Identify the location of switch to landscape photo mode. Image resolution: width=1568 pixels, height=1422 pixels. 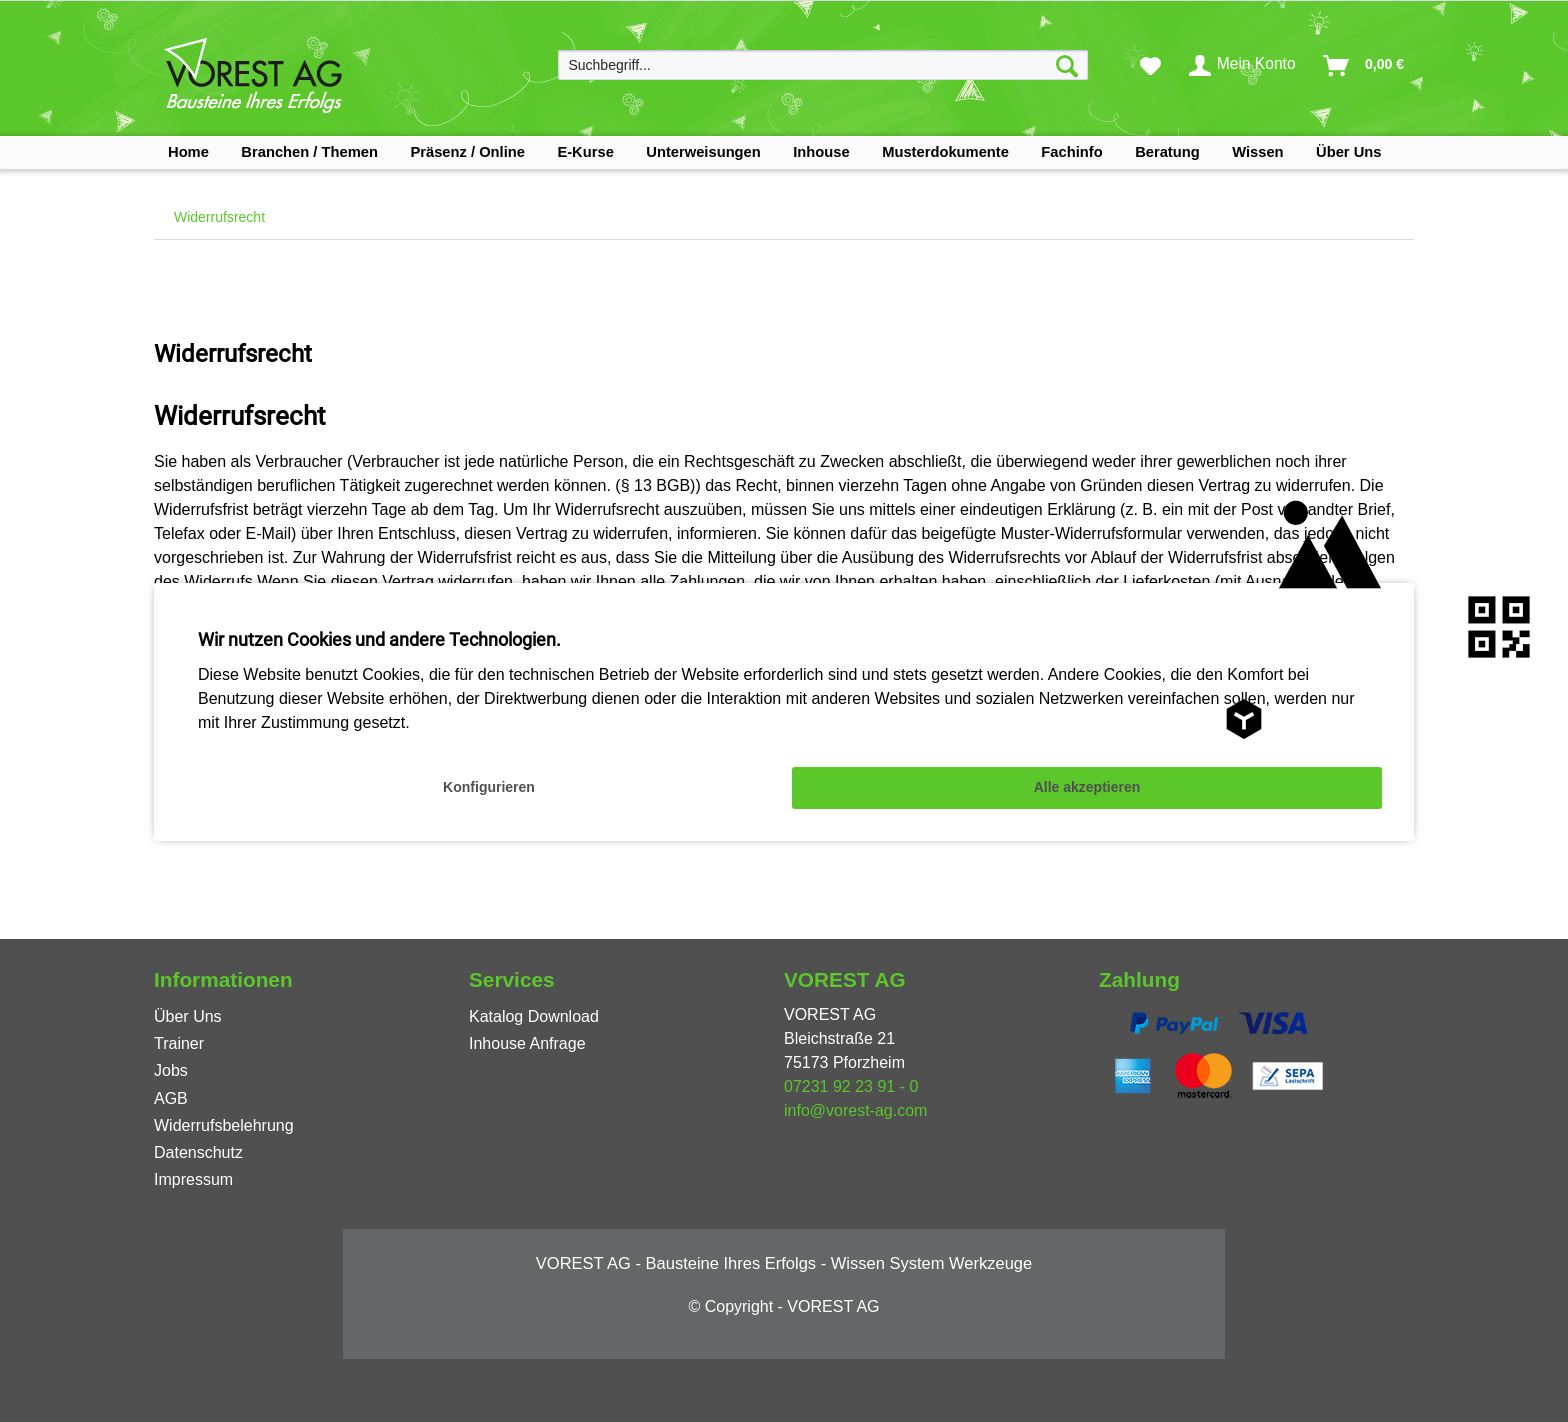
(1327, 544).